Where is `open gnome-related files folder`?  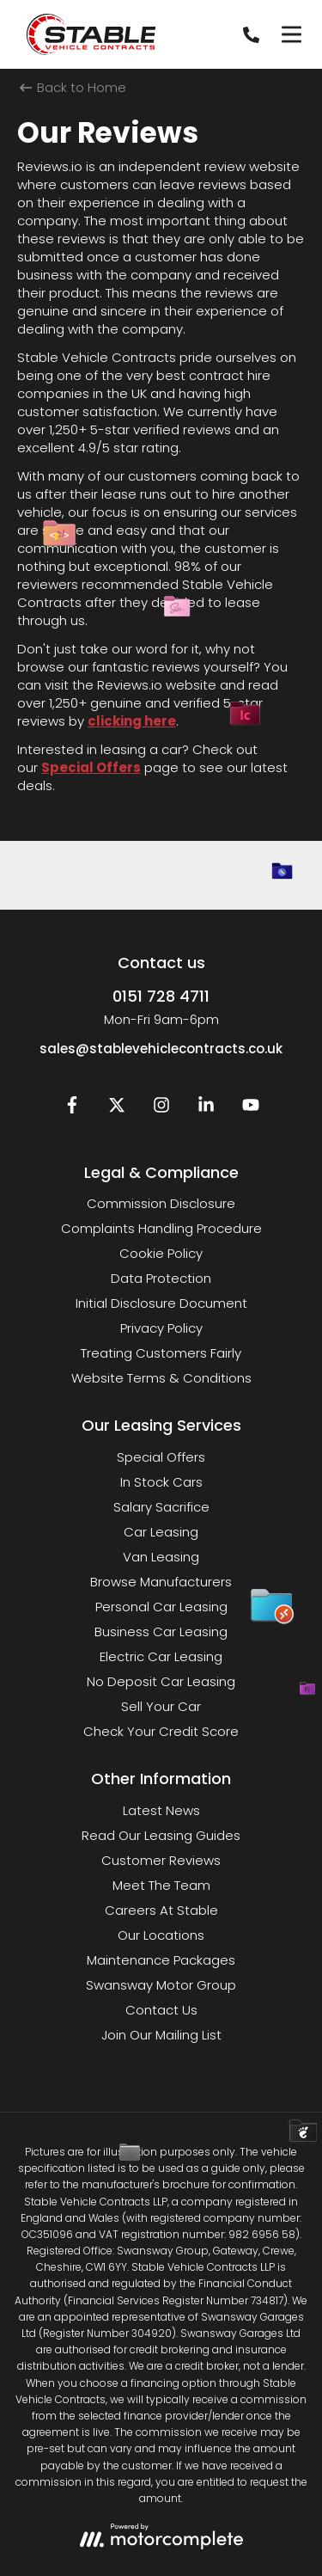 open gnome-related files folder is located at coordinates (303, 2131).